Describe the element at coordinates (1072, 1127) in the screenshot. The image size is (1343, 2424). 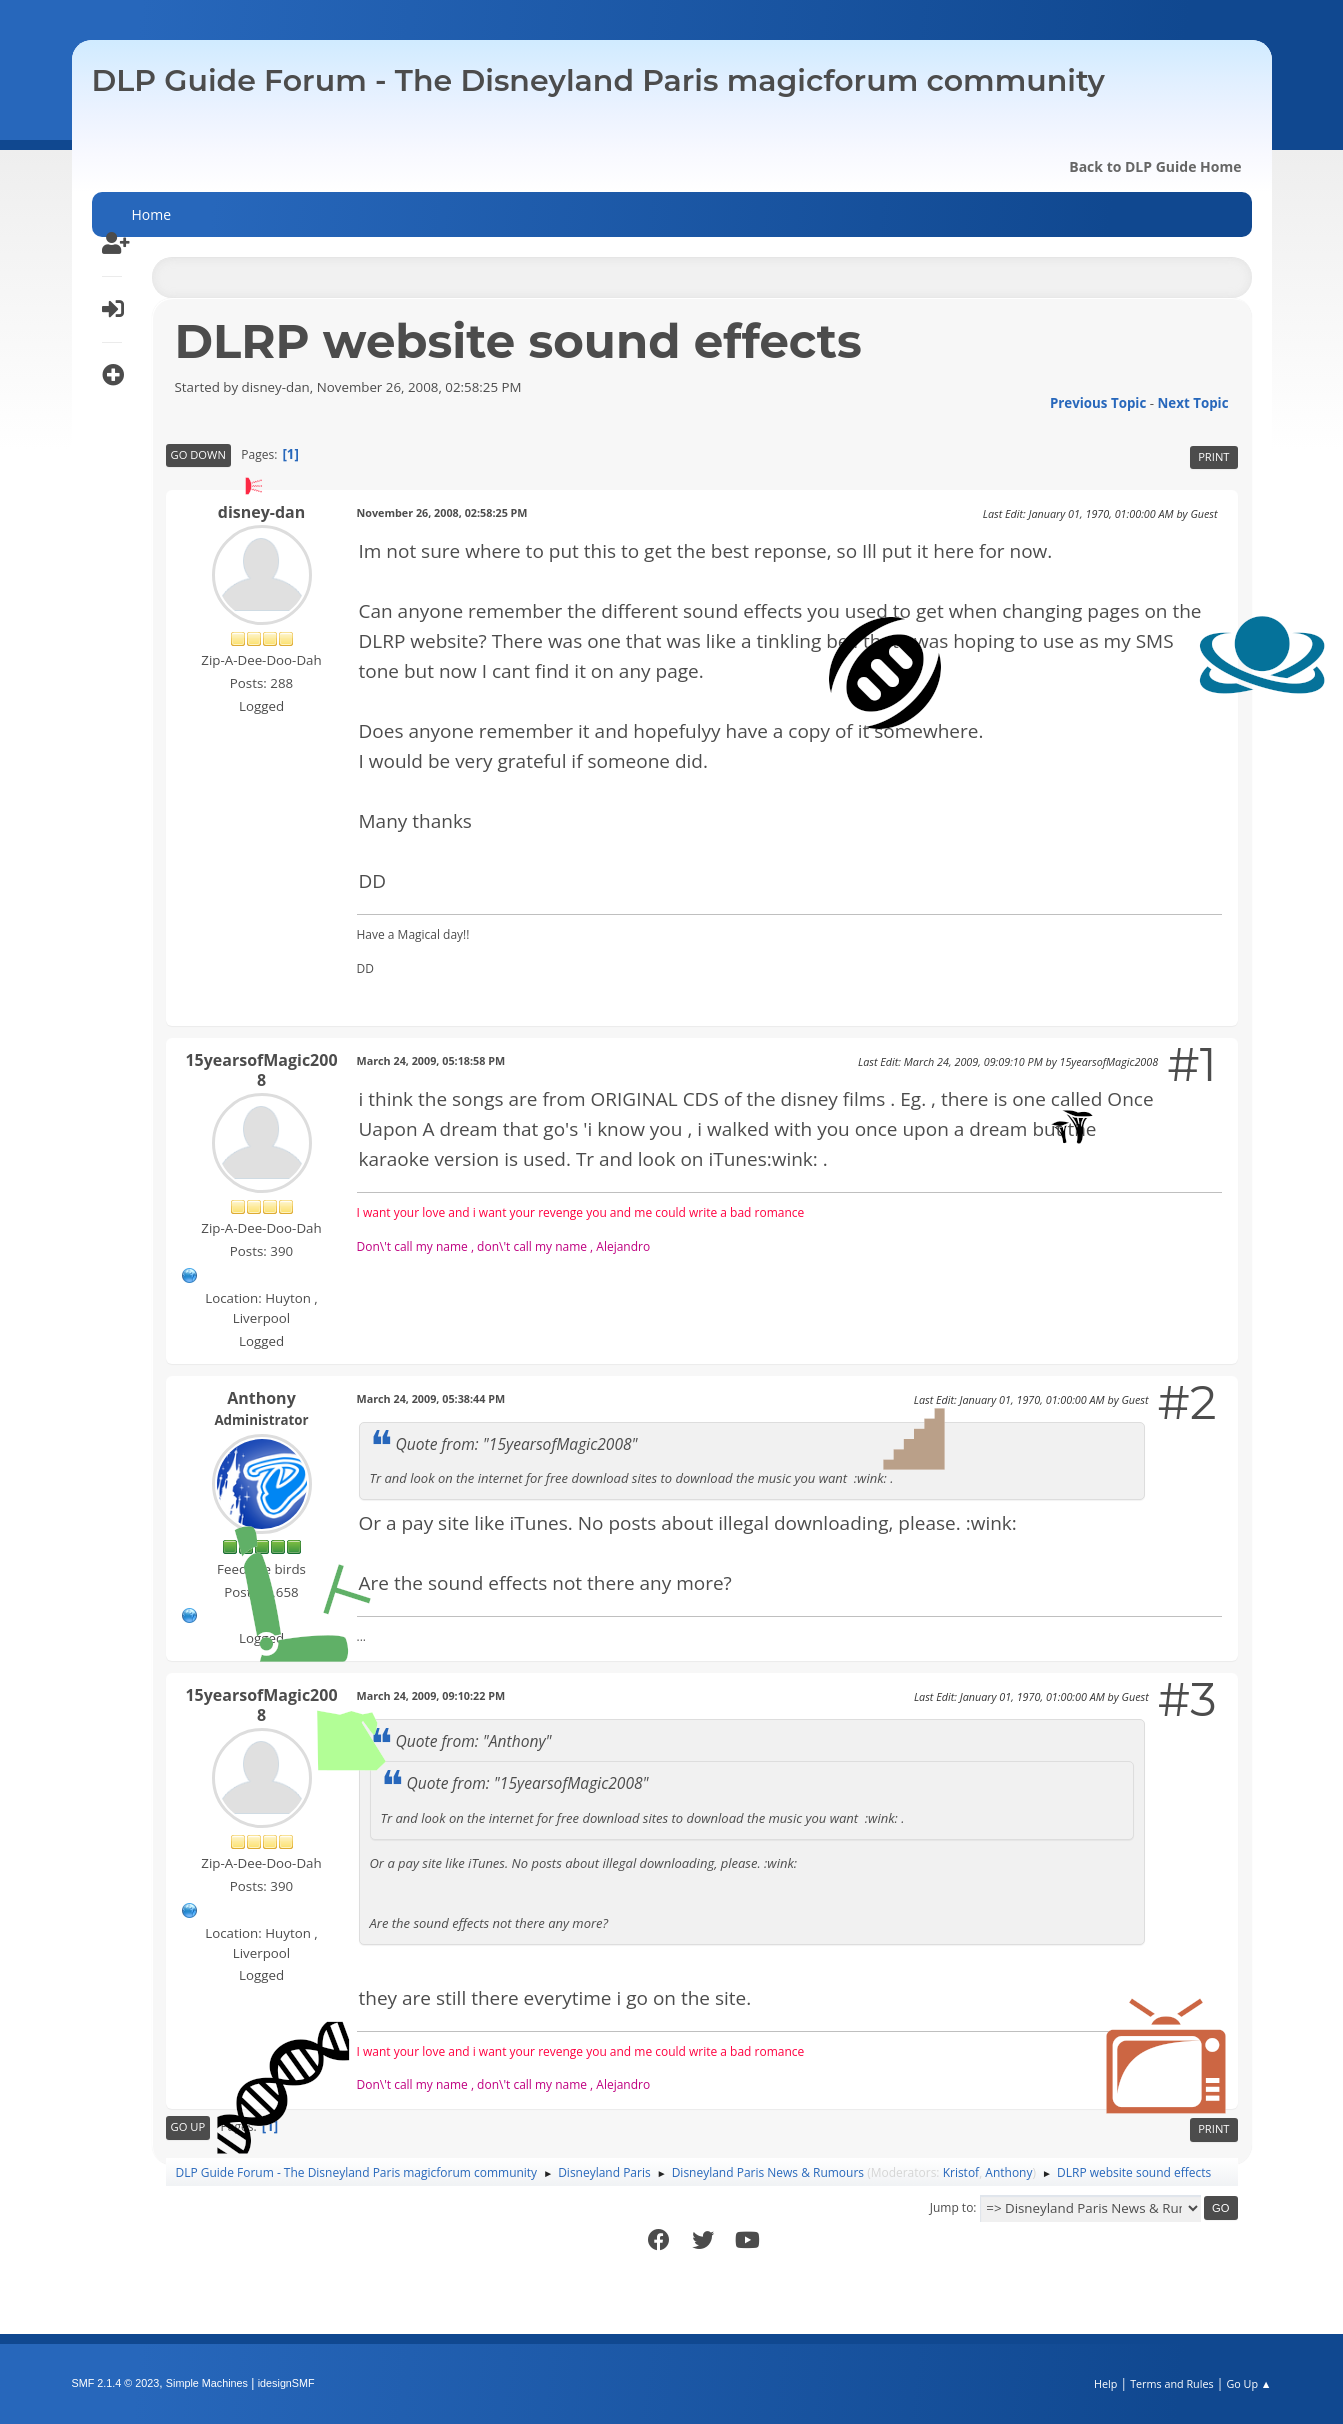
I see `chanterelle mushroom icon for a foraging or nature app` at that location.